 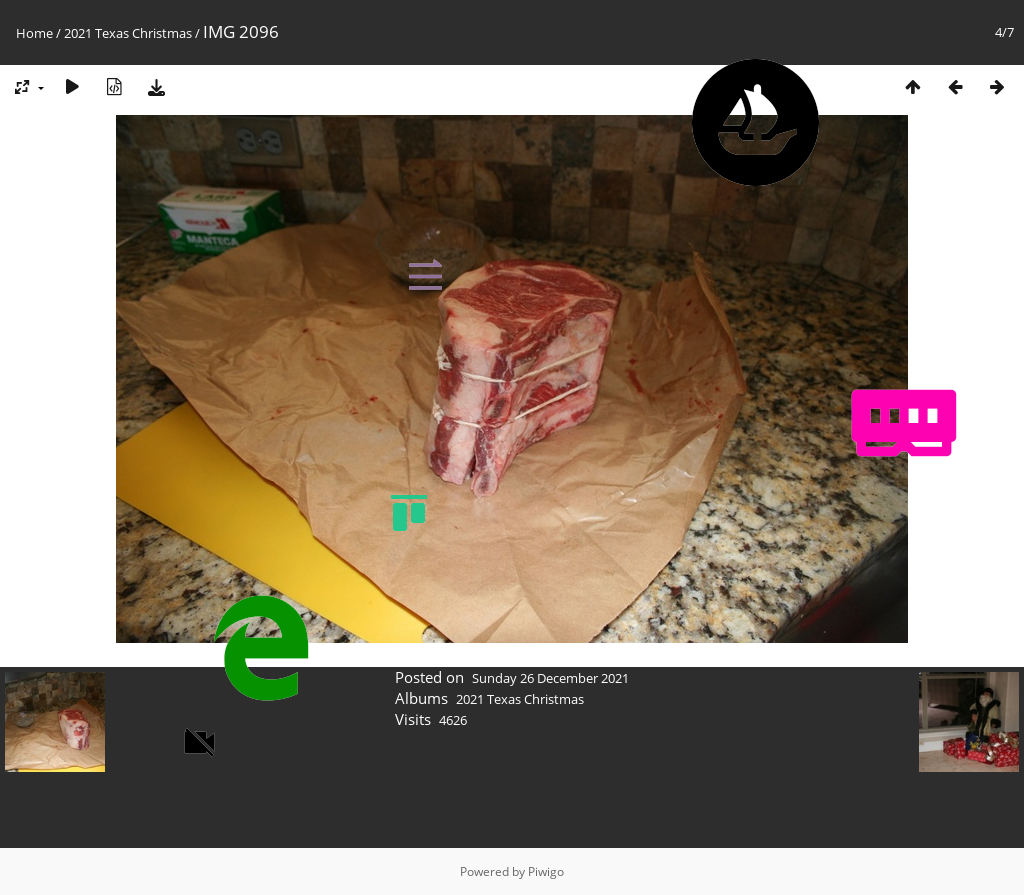 What do you see at coordinates (755, 122) in the screenshot?
I see `open the OpenSea NFT marketplace` at bounding box center [755, 122].